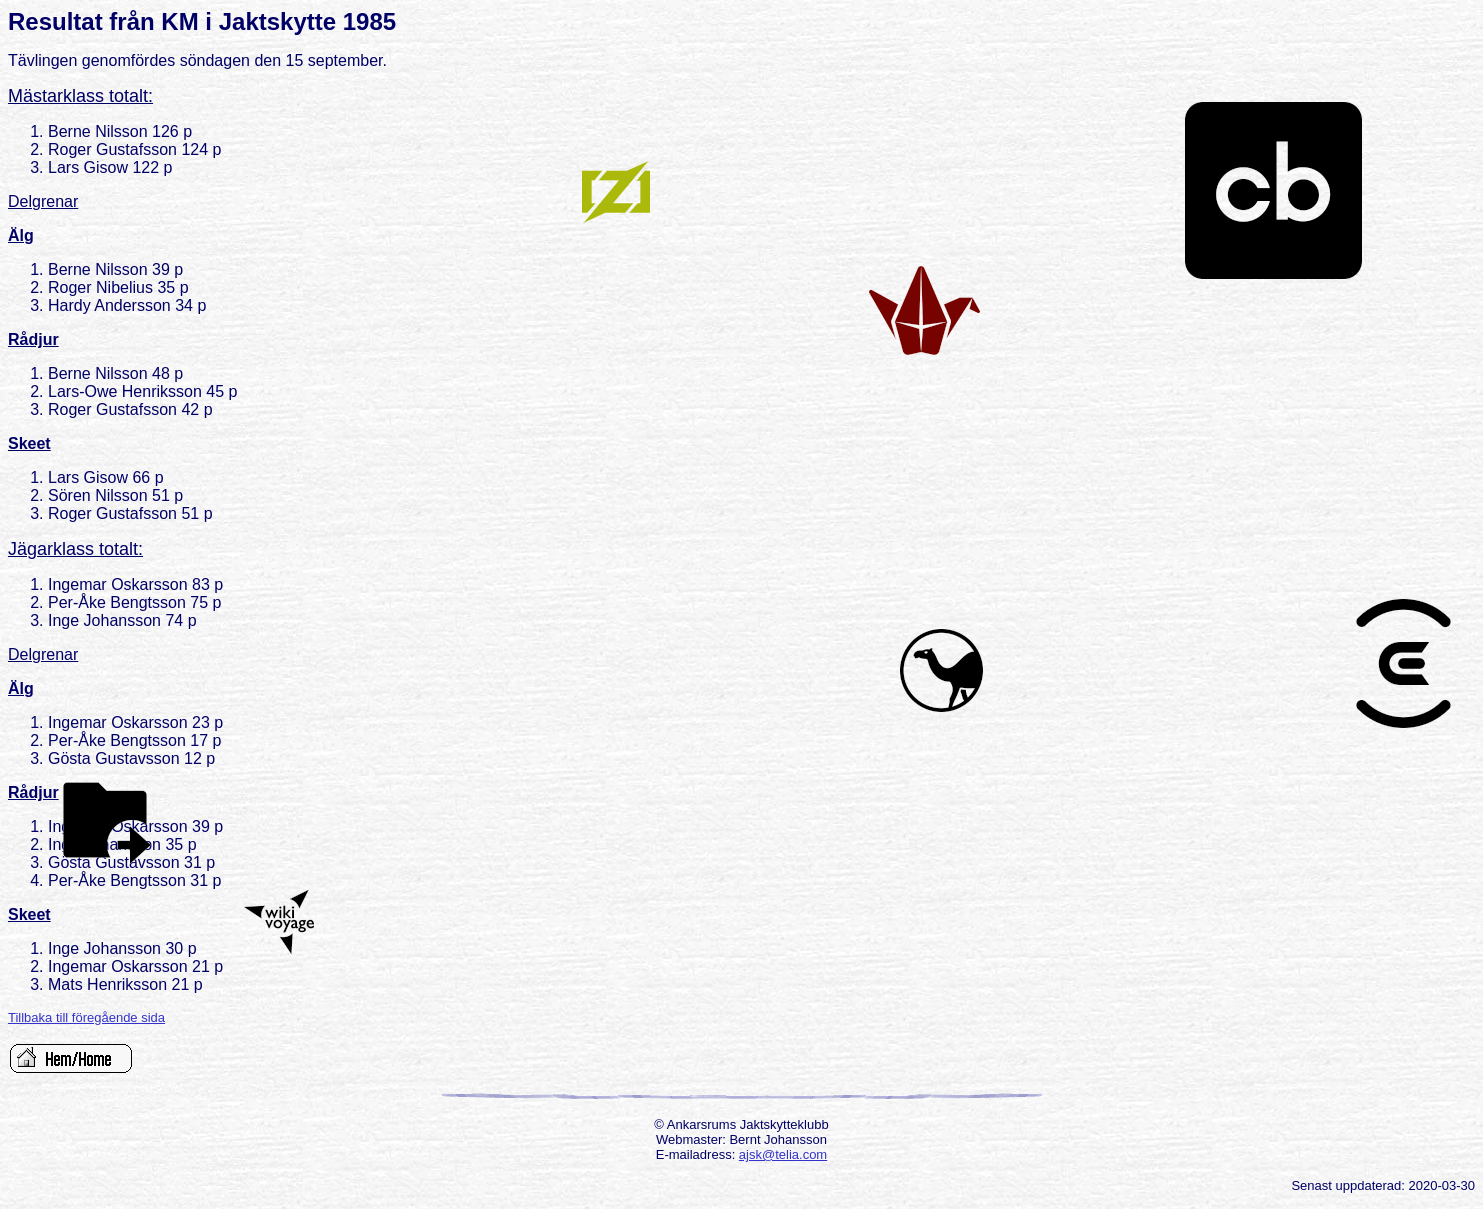 This screenshot has width=1483, height=1209. What do you see at coordinates (1273, 190) in the screenshot?
I see `open crunchbase website or app` at bounding box center [1273, 190].